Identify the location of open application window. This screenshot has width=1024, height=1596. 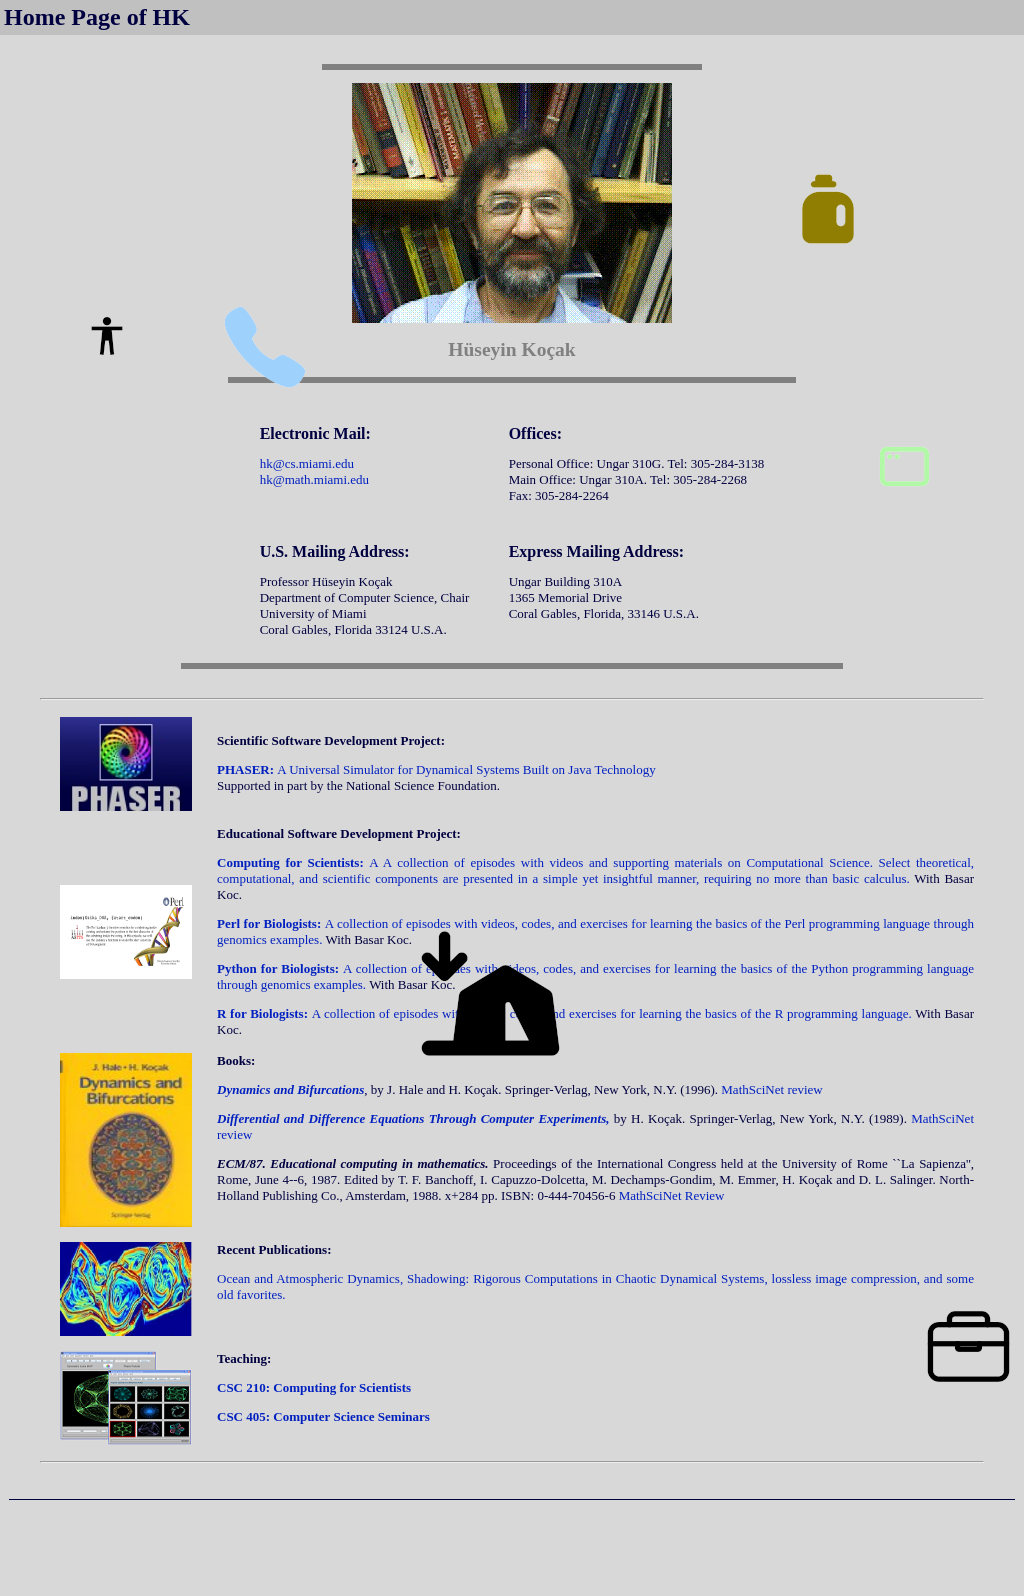
(904, 466).